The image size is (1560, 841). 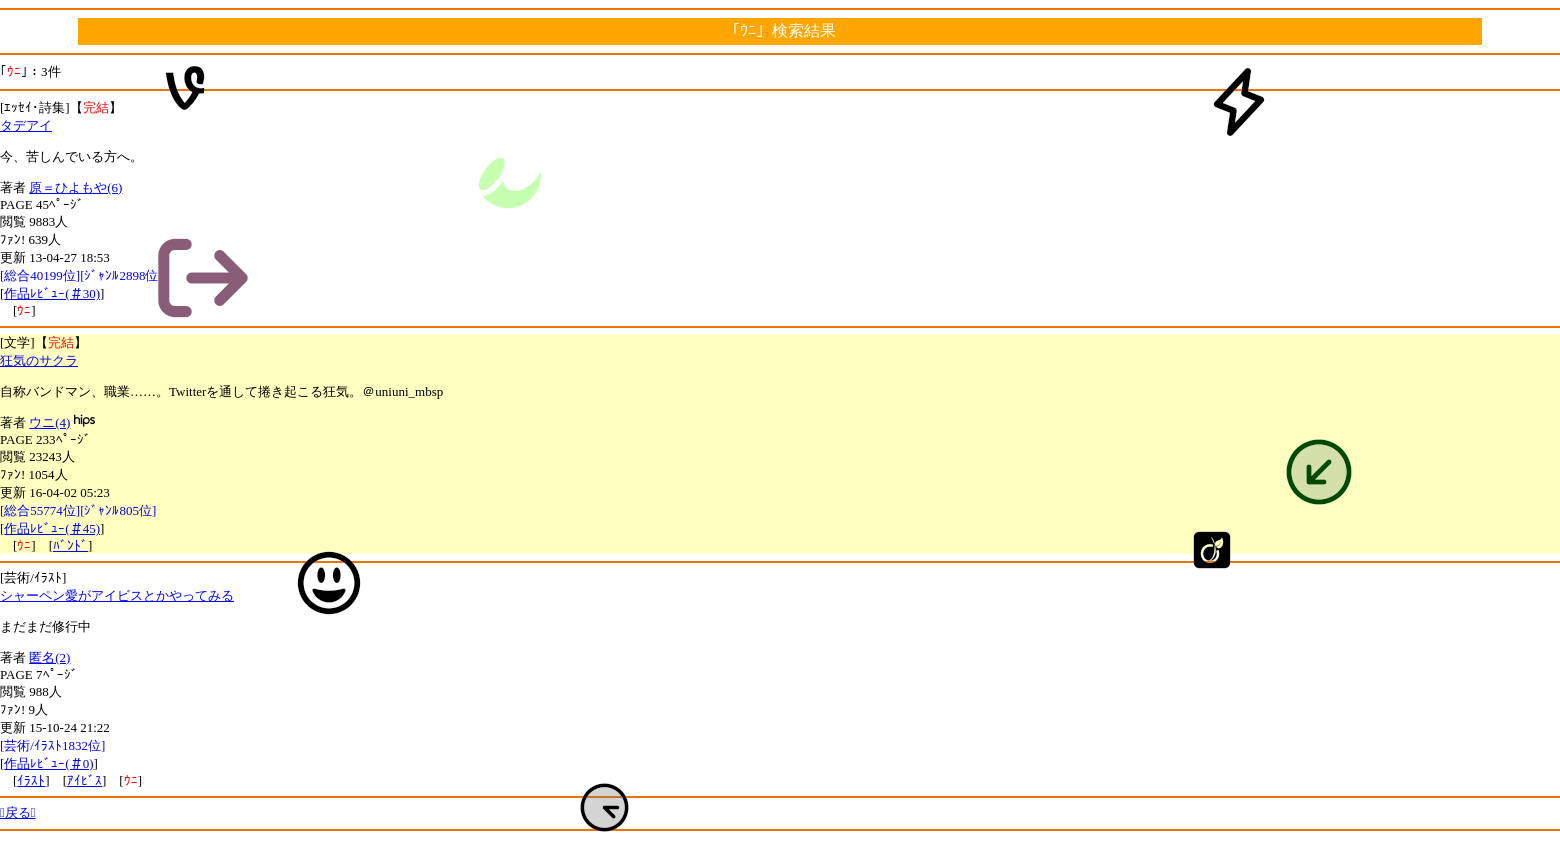 I want to click on navigate to the previous or lower-left section, so click(x=1319, y=472).